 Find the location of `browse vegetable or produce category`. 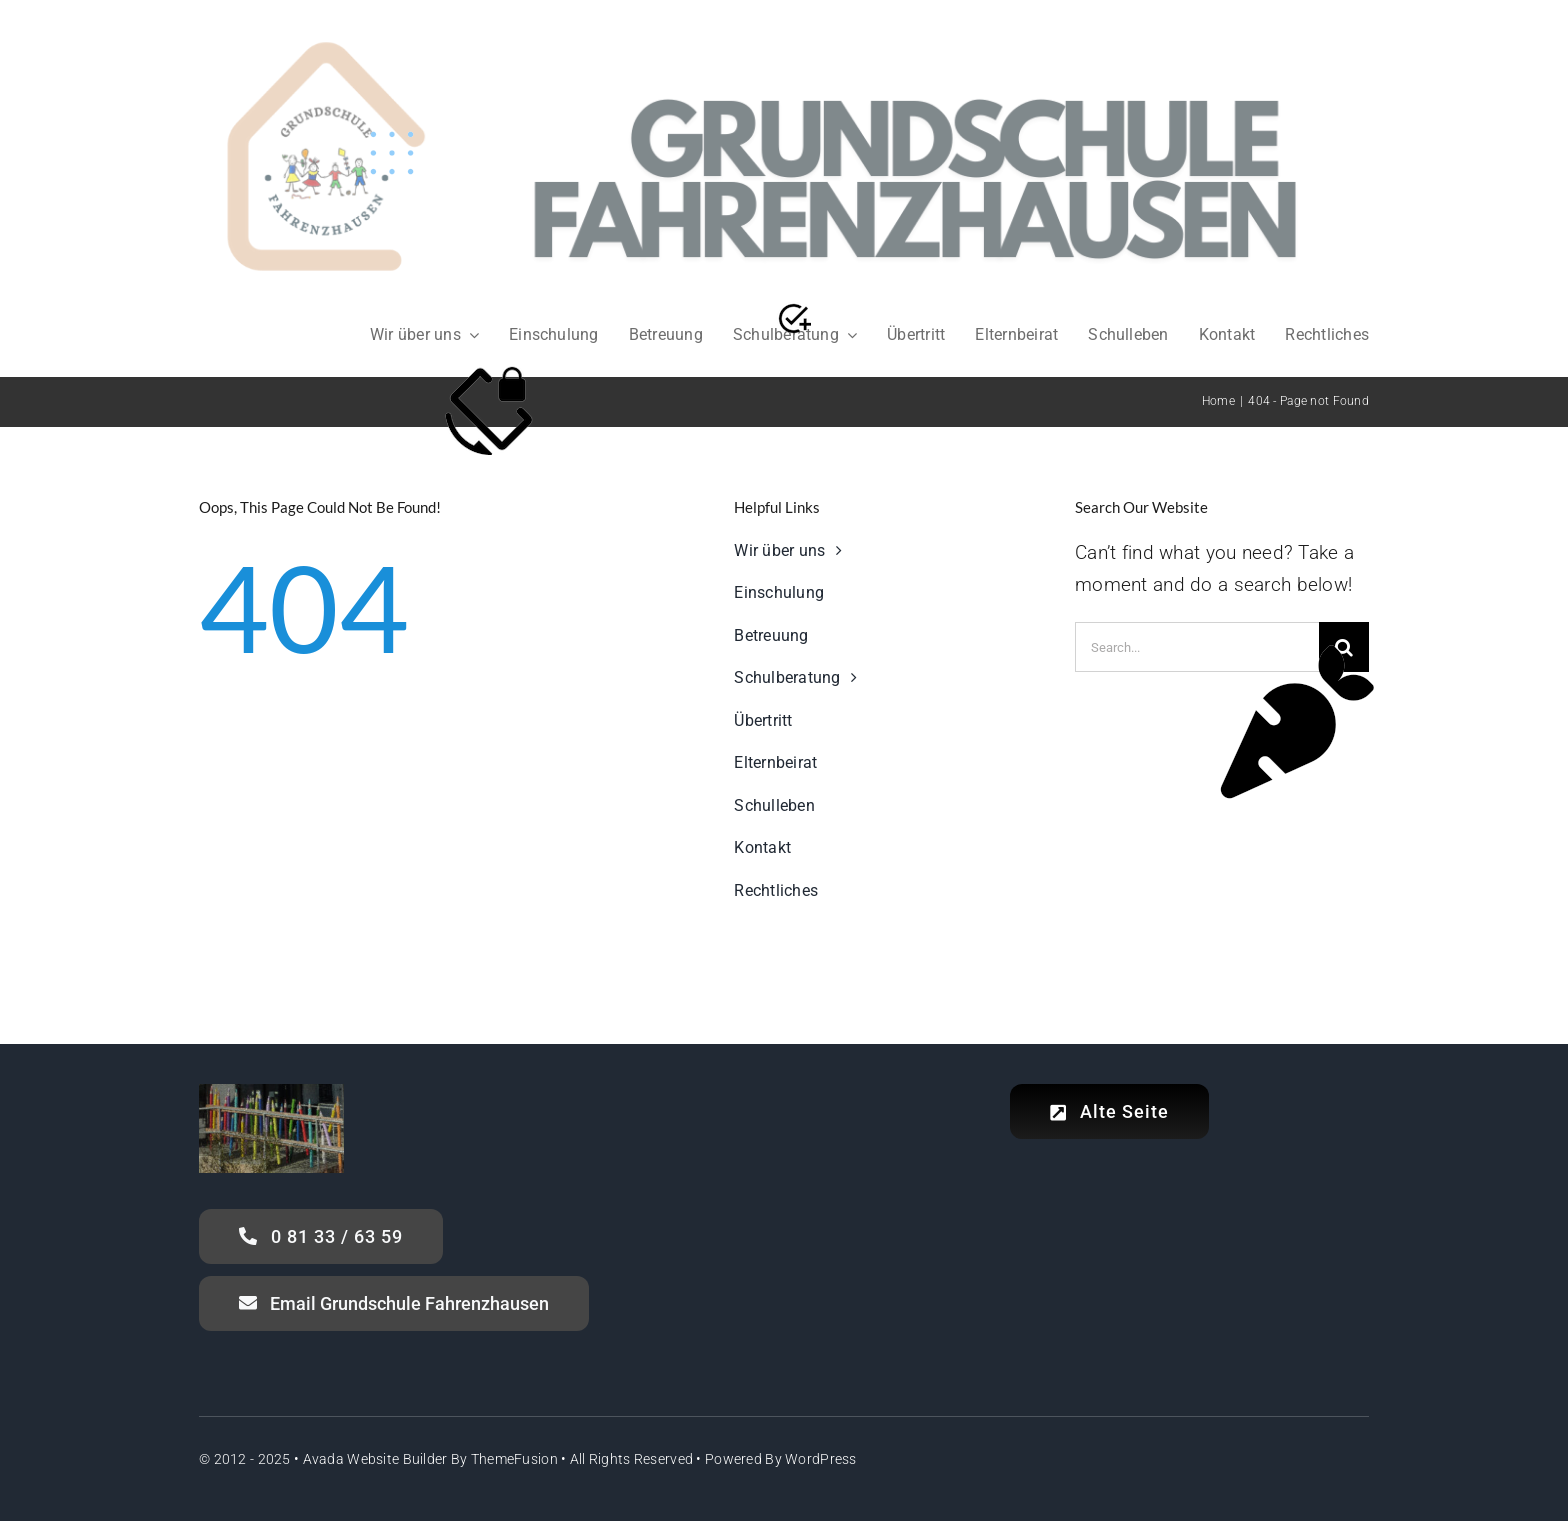

browse vegetable or produce category is located at coordinates (1291, 727).